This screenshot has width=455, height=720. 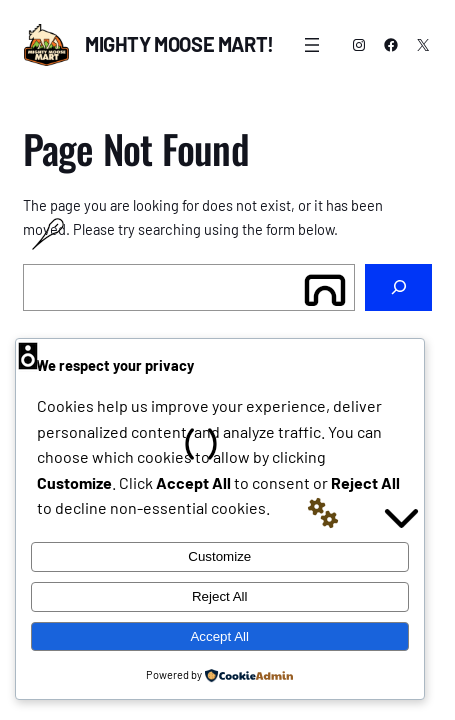 What do you see at coordinates (323, 513) in the screenshot?
I see `access settings or preferences` at bounding box center [323, 513].